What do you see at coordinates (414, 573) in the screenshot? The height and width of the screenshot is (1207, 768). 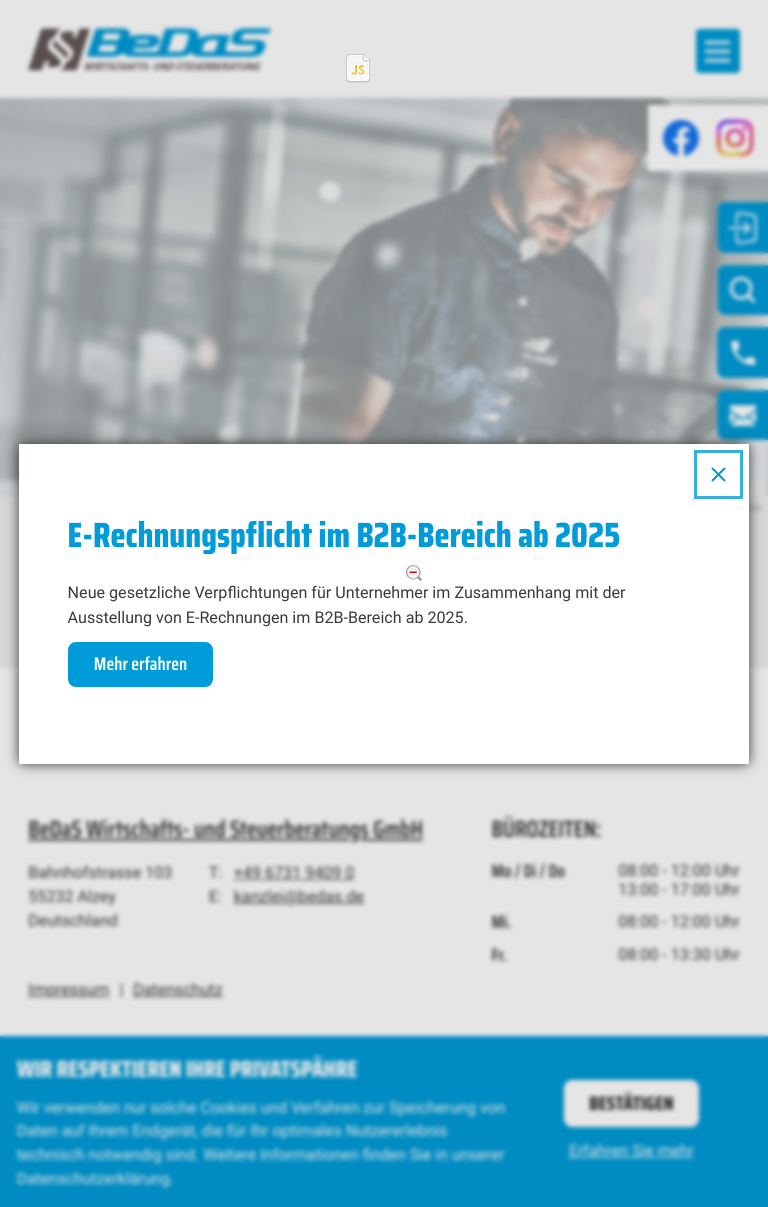 I see `zoom out to see more content` at bounding box center [414, 573].